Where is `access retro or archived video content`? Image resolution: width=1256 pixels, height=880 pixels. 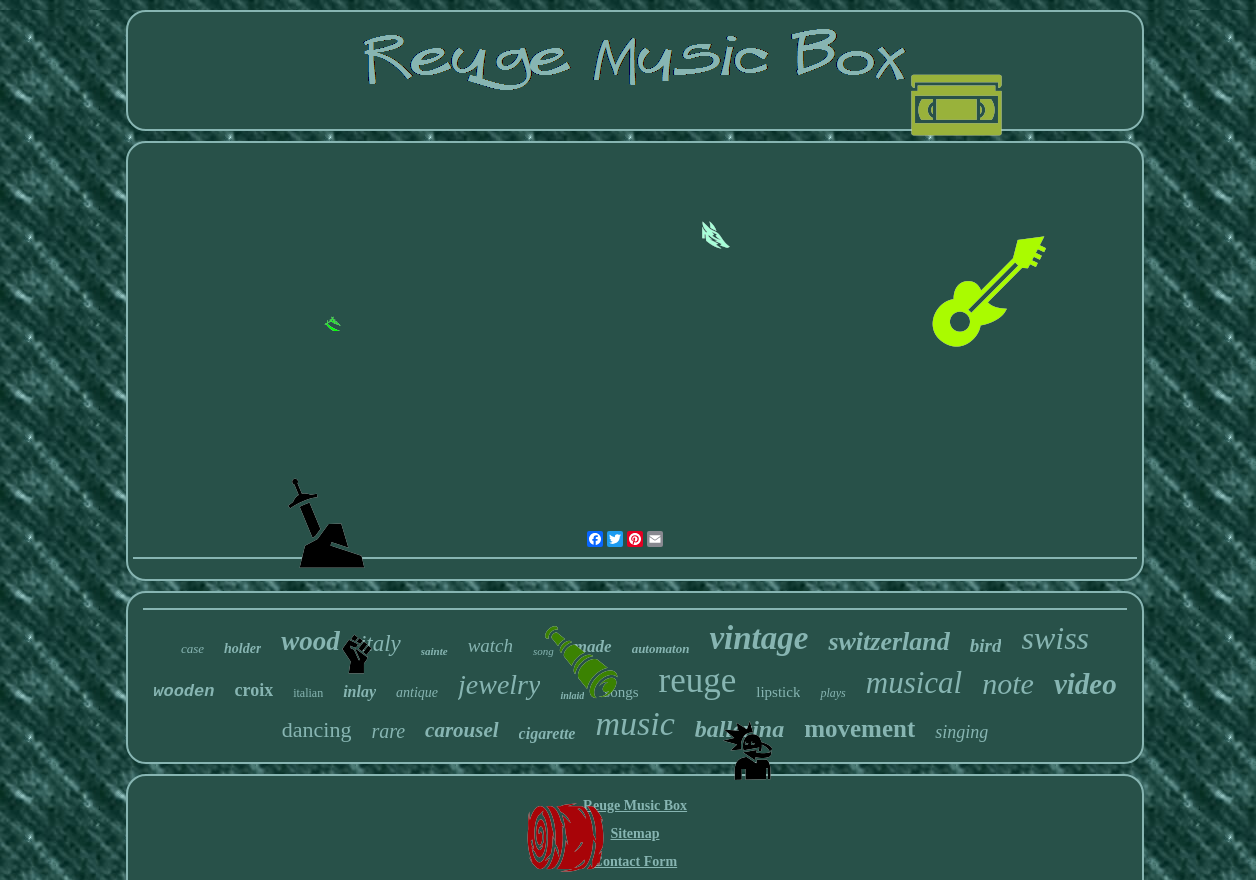 access retro or archived video content is located at coordinates (956, 107).